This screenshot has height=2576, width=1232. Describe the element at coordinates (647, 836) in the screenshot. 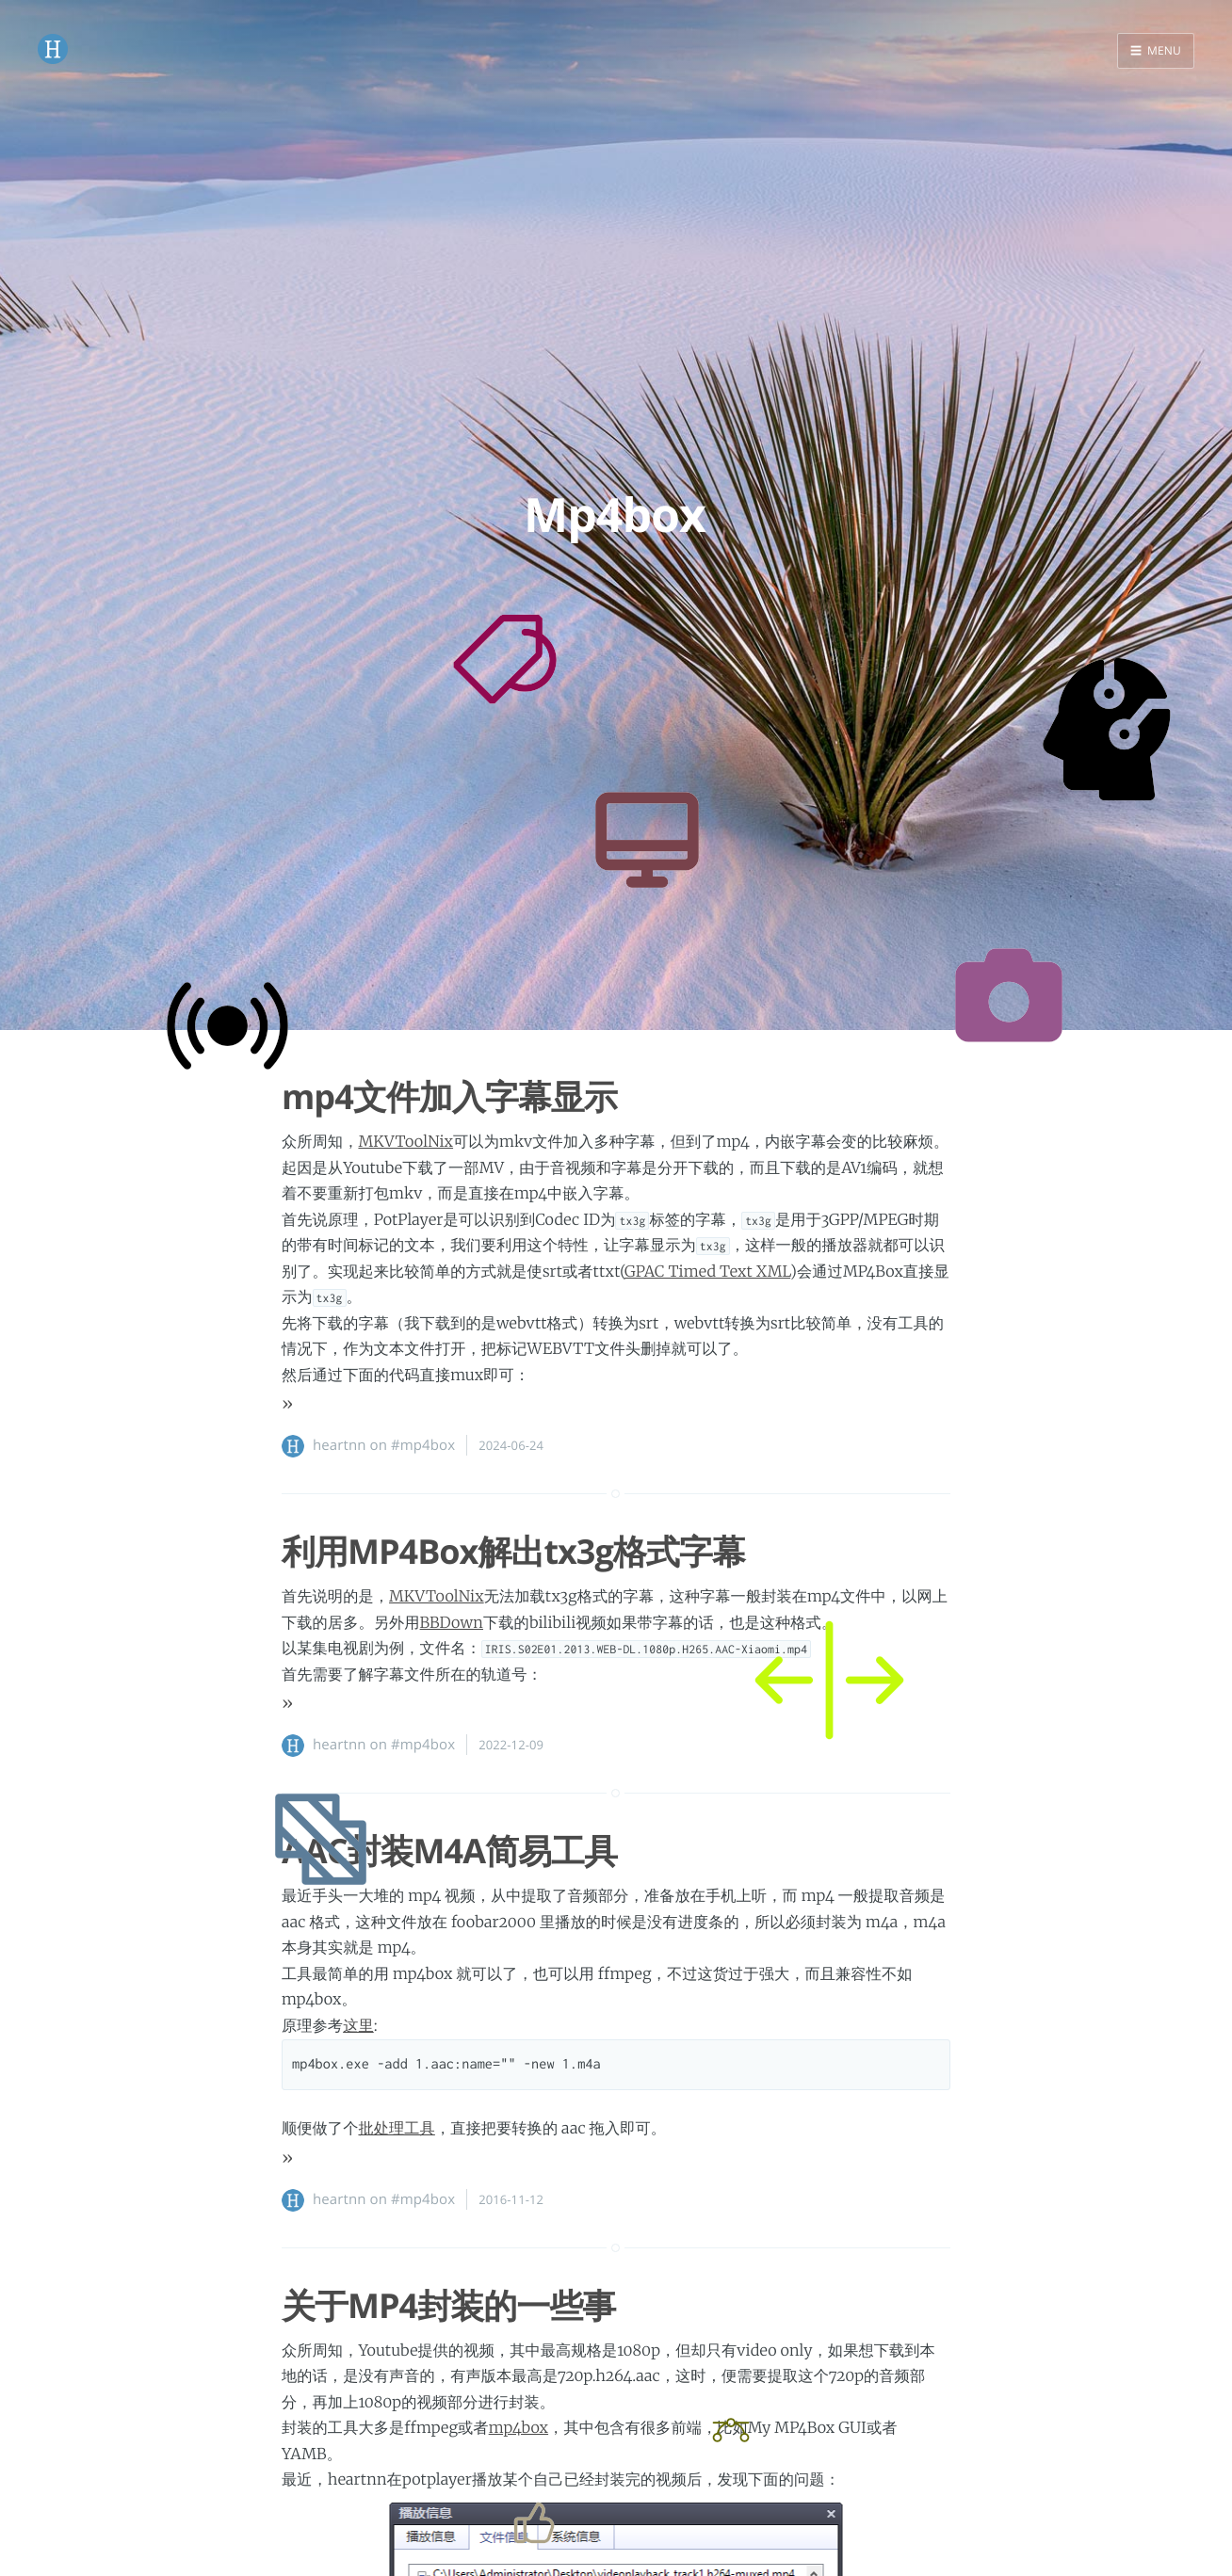

I see `switch to desktop view` at that location.